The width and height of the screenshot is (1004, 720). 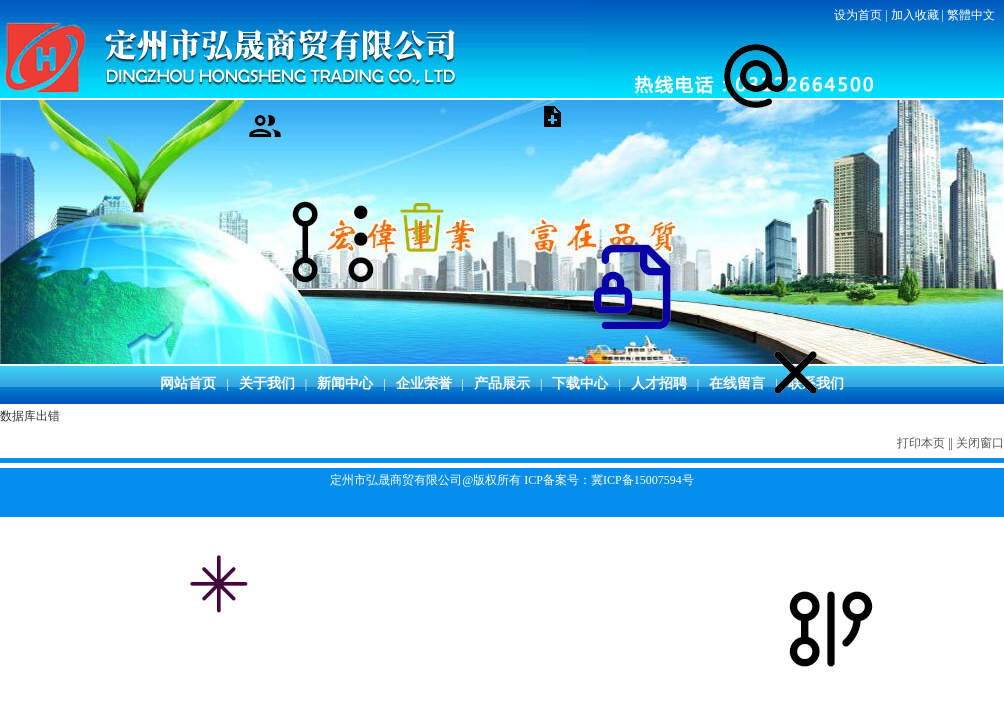 I want to click on view contacts or people list, so click(x=265, y=126).